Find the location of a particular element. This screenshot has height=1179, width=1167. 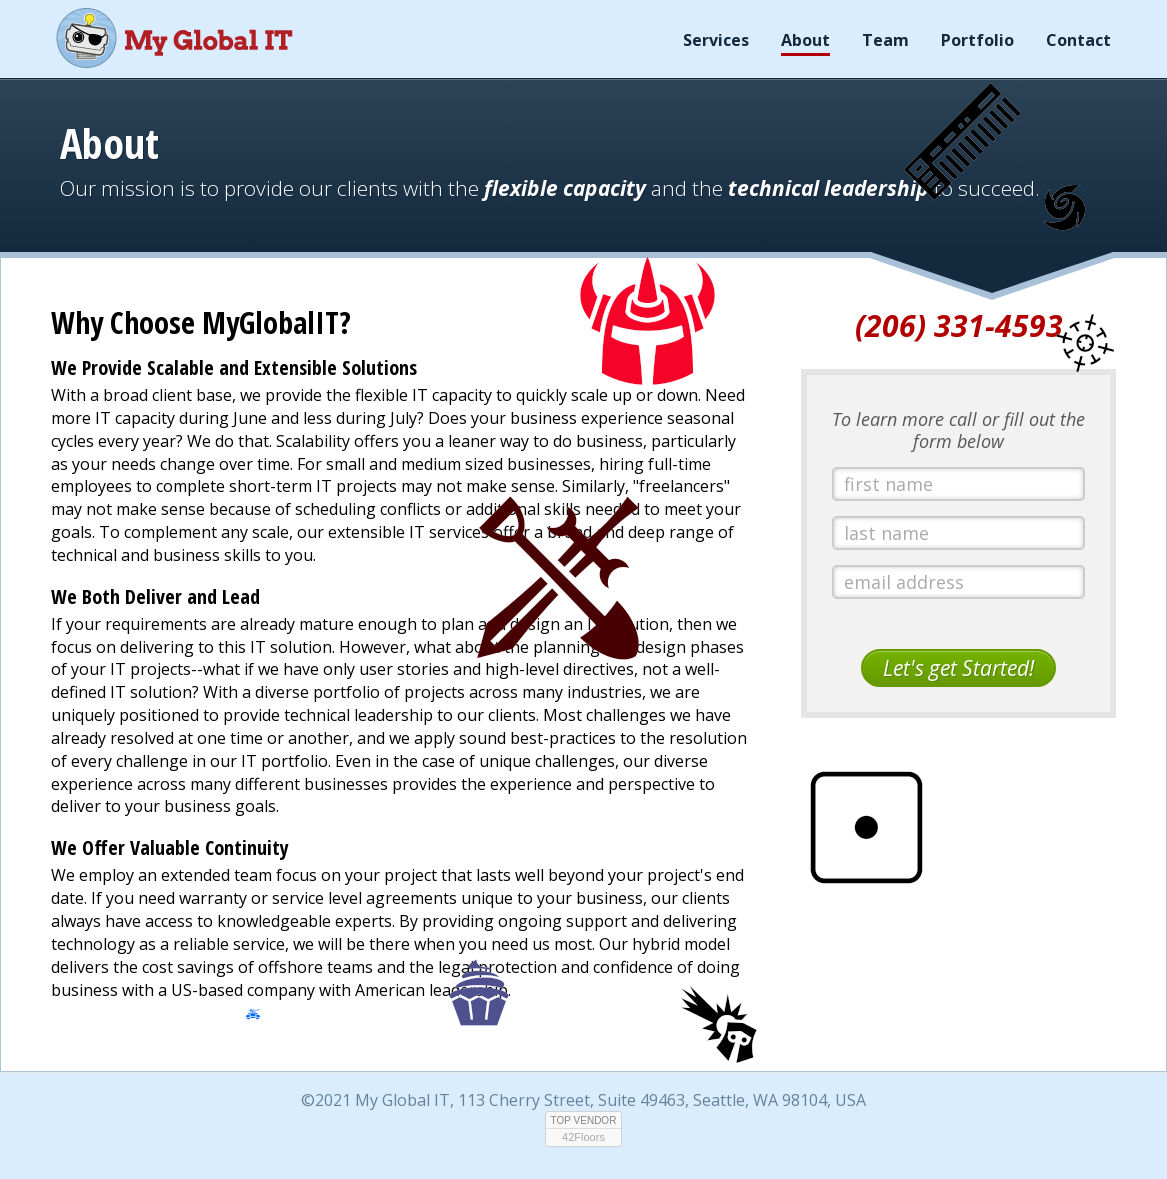

roll the dice or trigger random selection is located at coordinates (866, 827).